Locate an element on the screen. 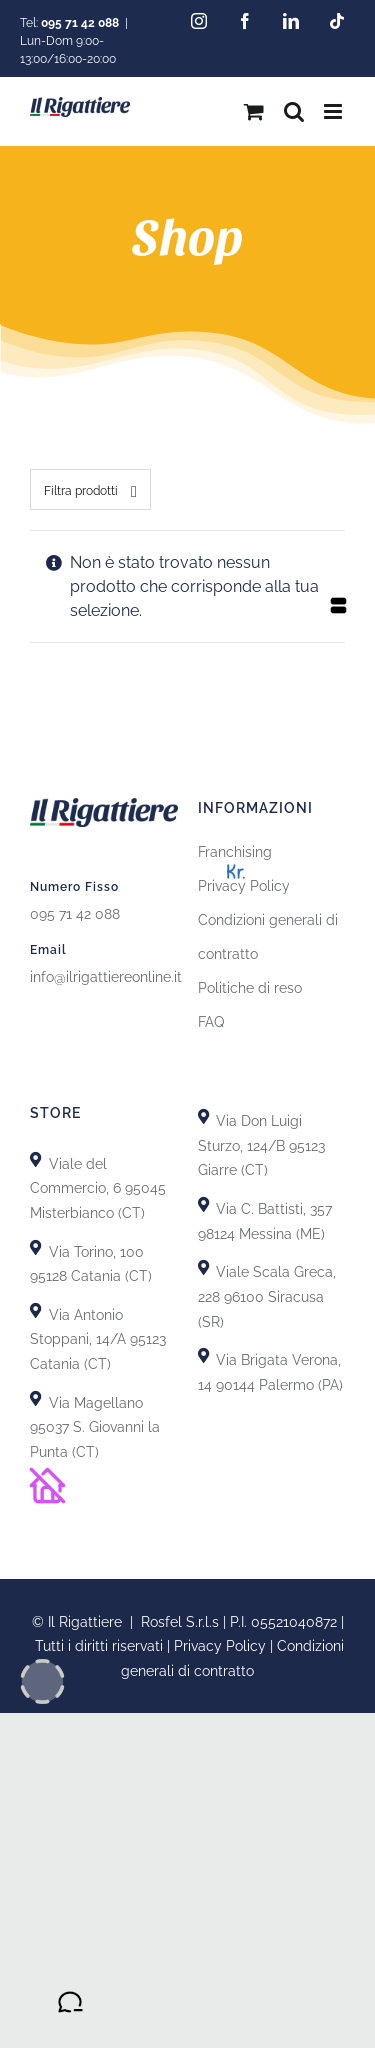  remove a message or conversation is located at coordinates (70, 2002).